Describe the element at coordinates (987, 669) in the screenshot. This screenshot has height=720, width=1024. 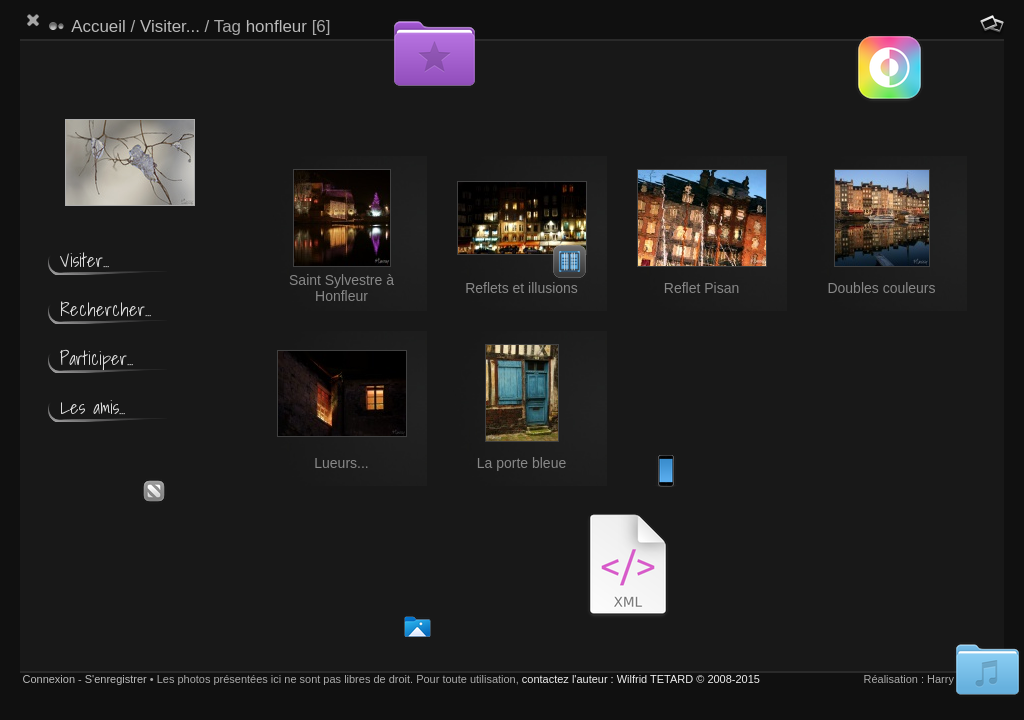
I see `open your music folder` at that location.